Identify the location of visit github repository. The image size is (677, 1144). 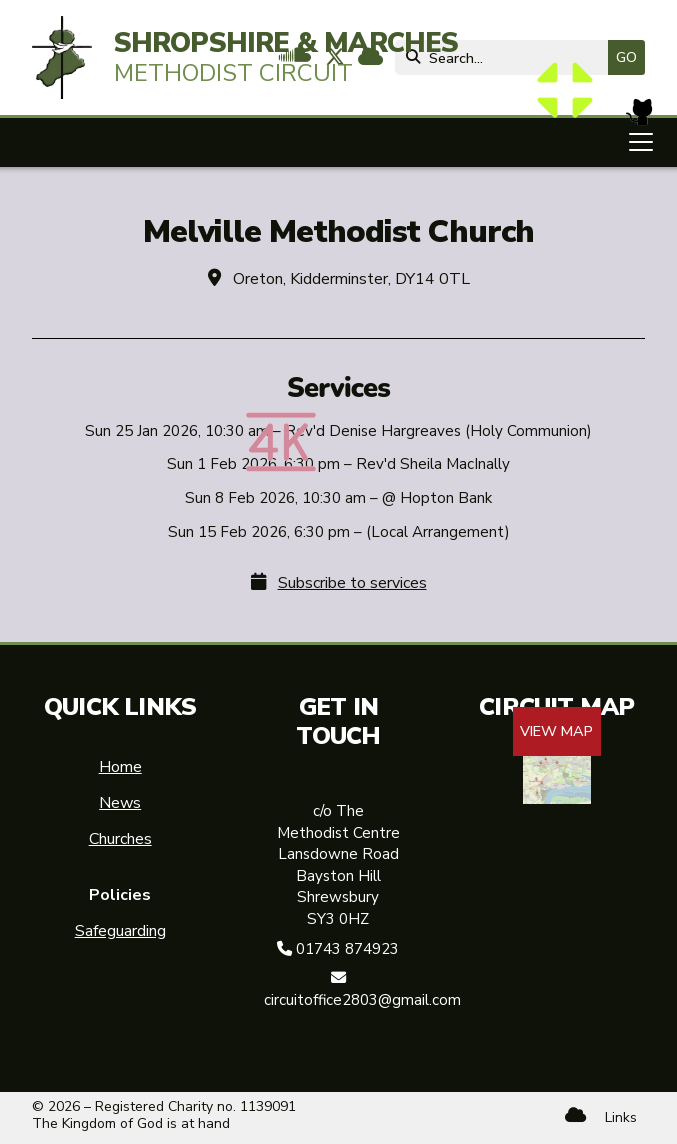
(641, 111).